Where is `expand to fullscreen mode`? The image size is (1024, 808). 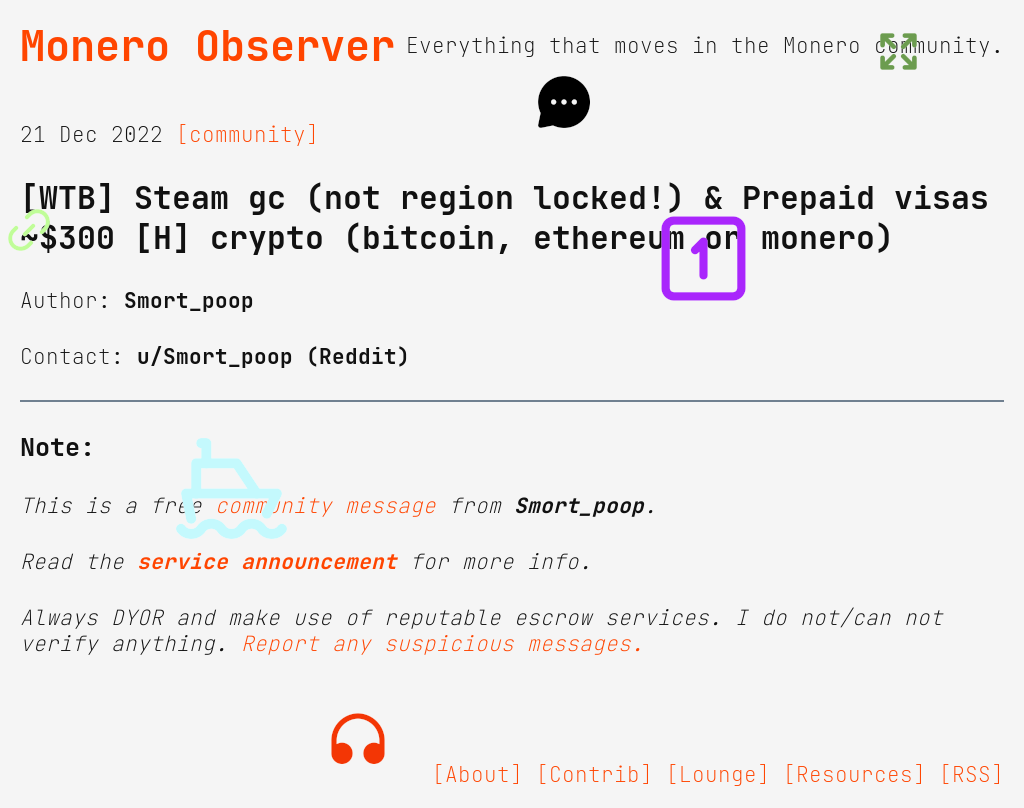 expand to fullscreen mode is located at coordinates (898, 51).